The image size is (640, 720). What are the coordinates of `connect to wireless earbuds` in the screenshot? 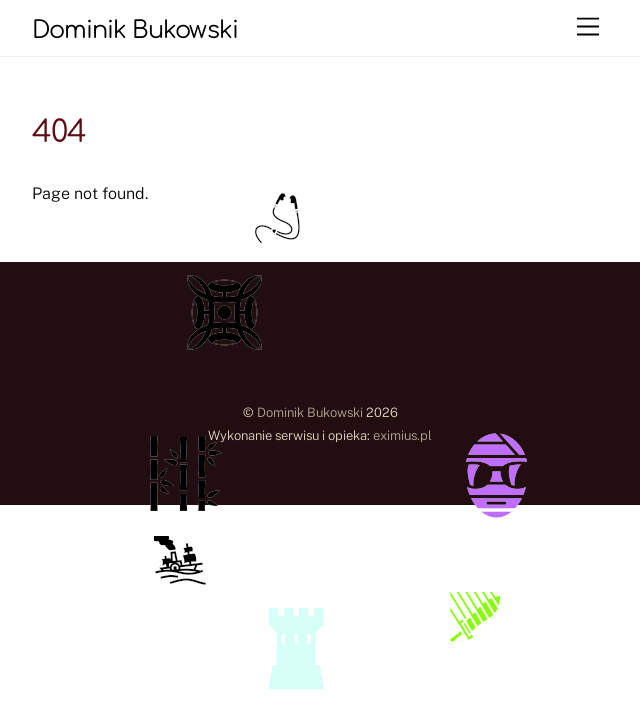 It's located at (278, 218).